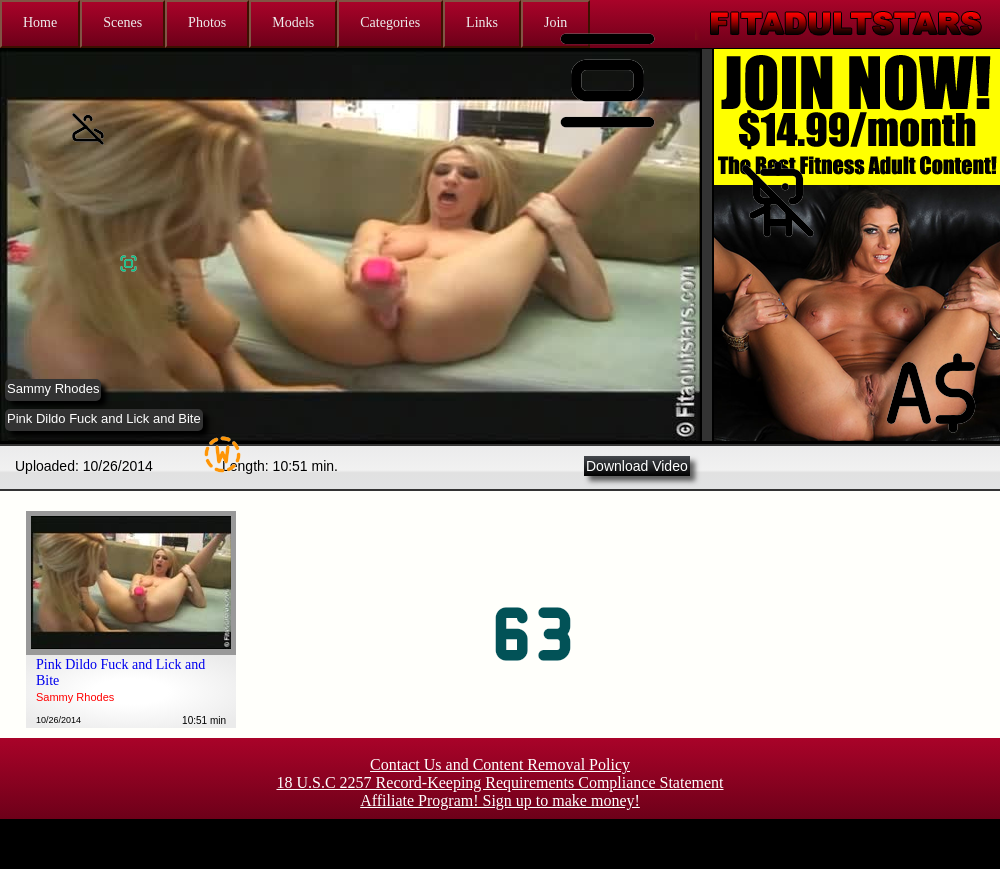  What do you see at coordinates (931, 393) in the screenshot?
I see `indicates australian dollar currency` at bounding box center [931, 393].